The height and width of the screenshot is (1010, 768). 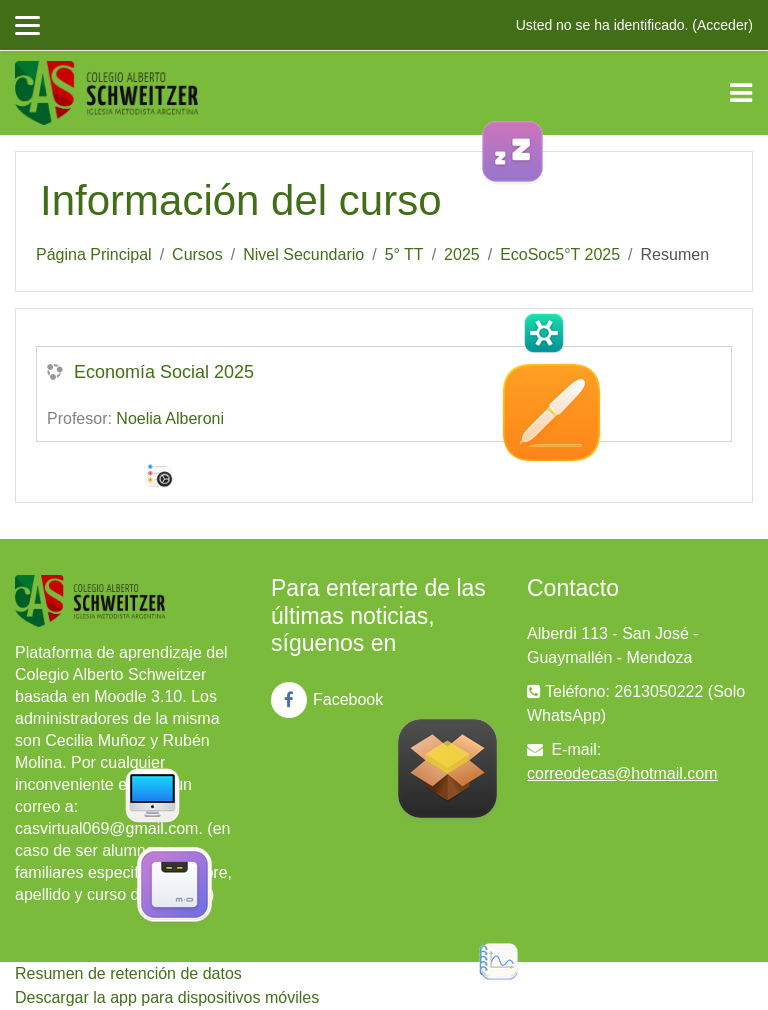 What do you see at coordinates (544, 333) in the screenshot?
I see `open solaar app for managing logitech wireless devices` at bounding box center [544, 333].